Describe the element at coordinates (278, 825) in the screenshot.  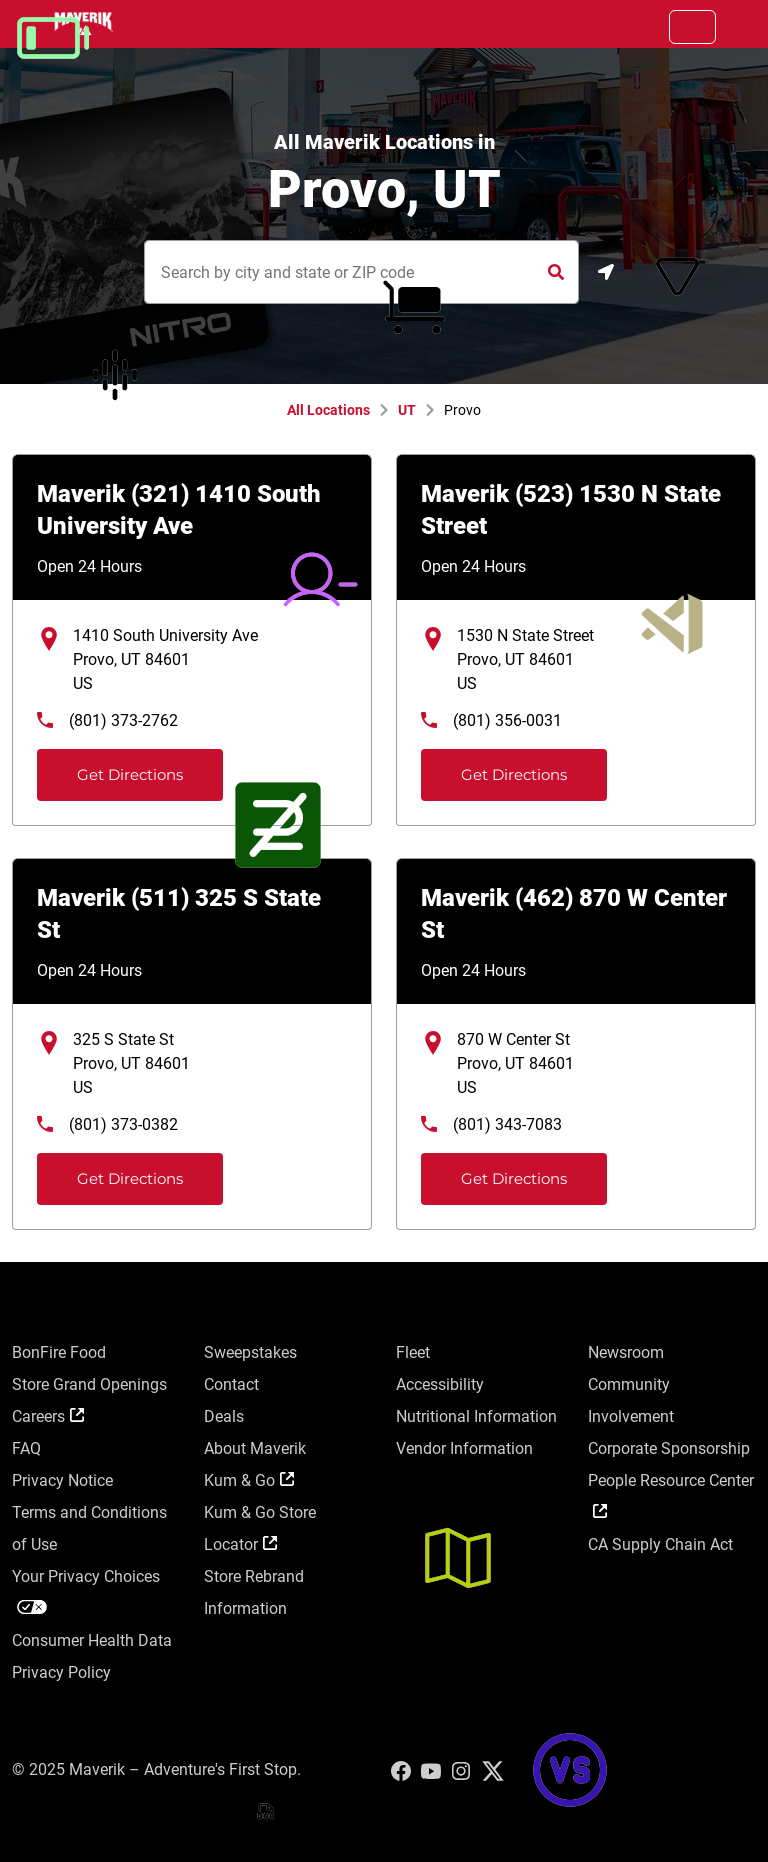
I see `indicates set is not a superset of another set` at that location.